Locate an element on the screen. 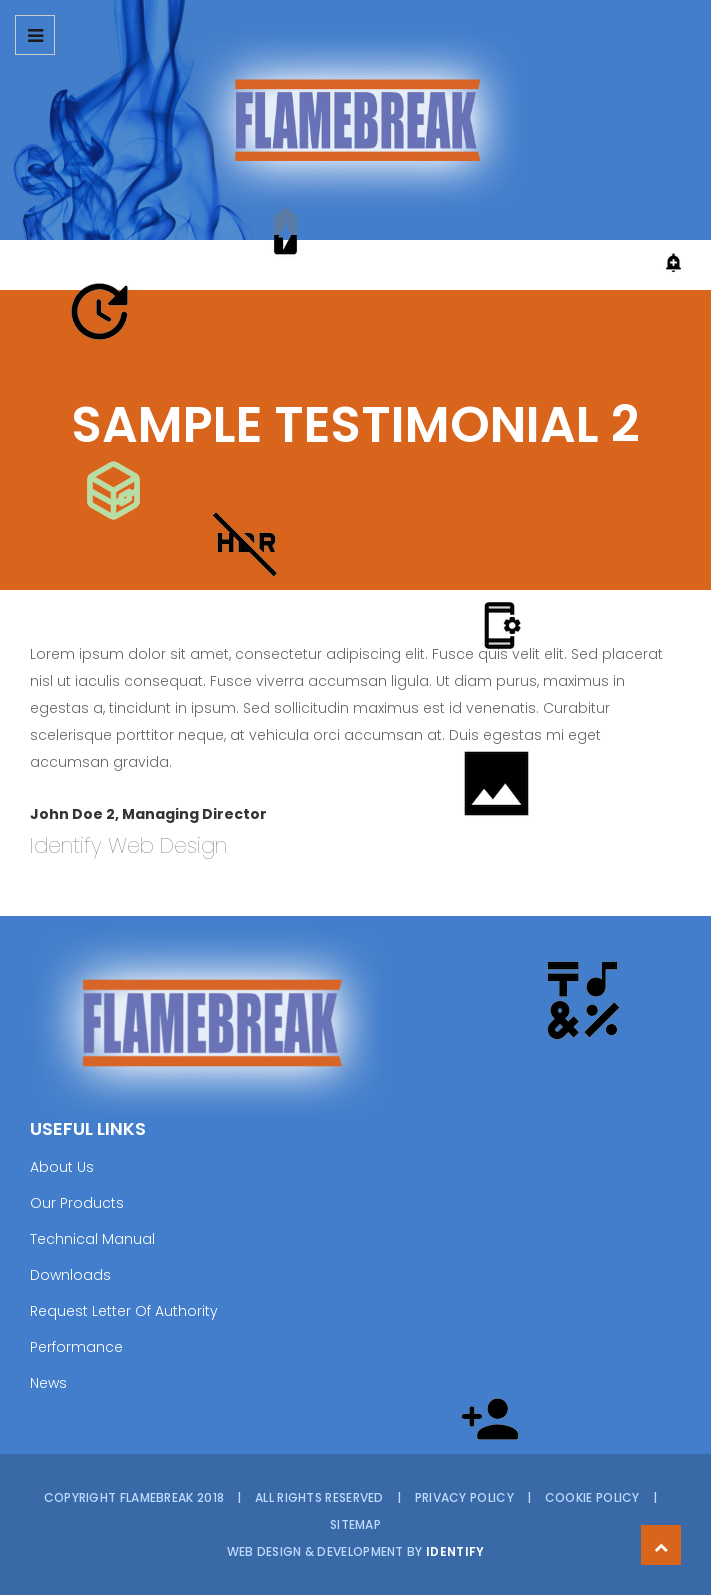 The width and height of the screenshot is (711, 1595). add a new contact is located at coordinates (490, 1419).